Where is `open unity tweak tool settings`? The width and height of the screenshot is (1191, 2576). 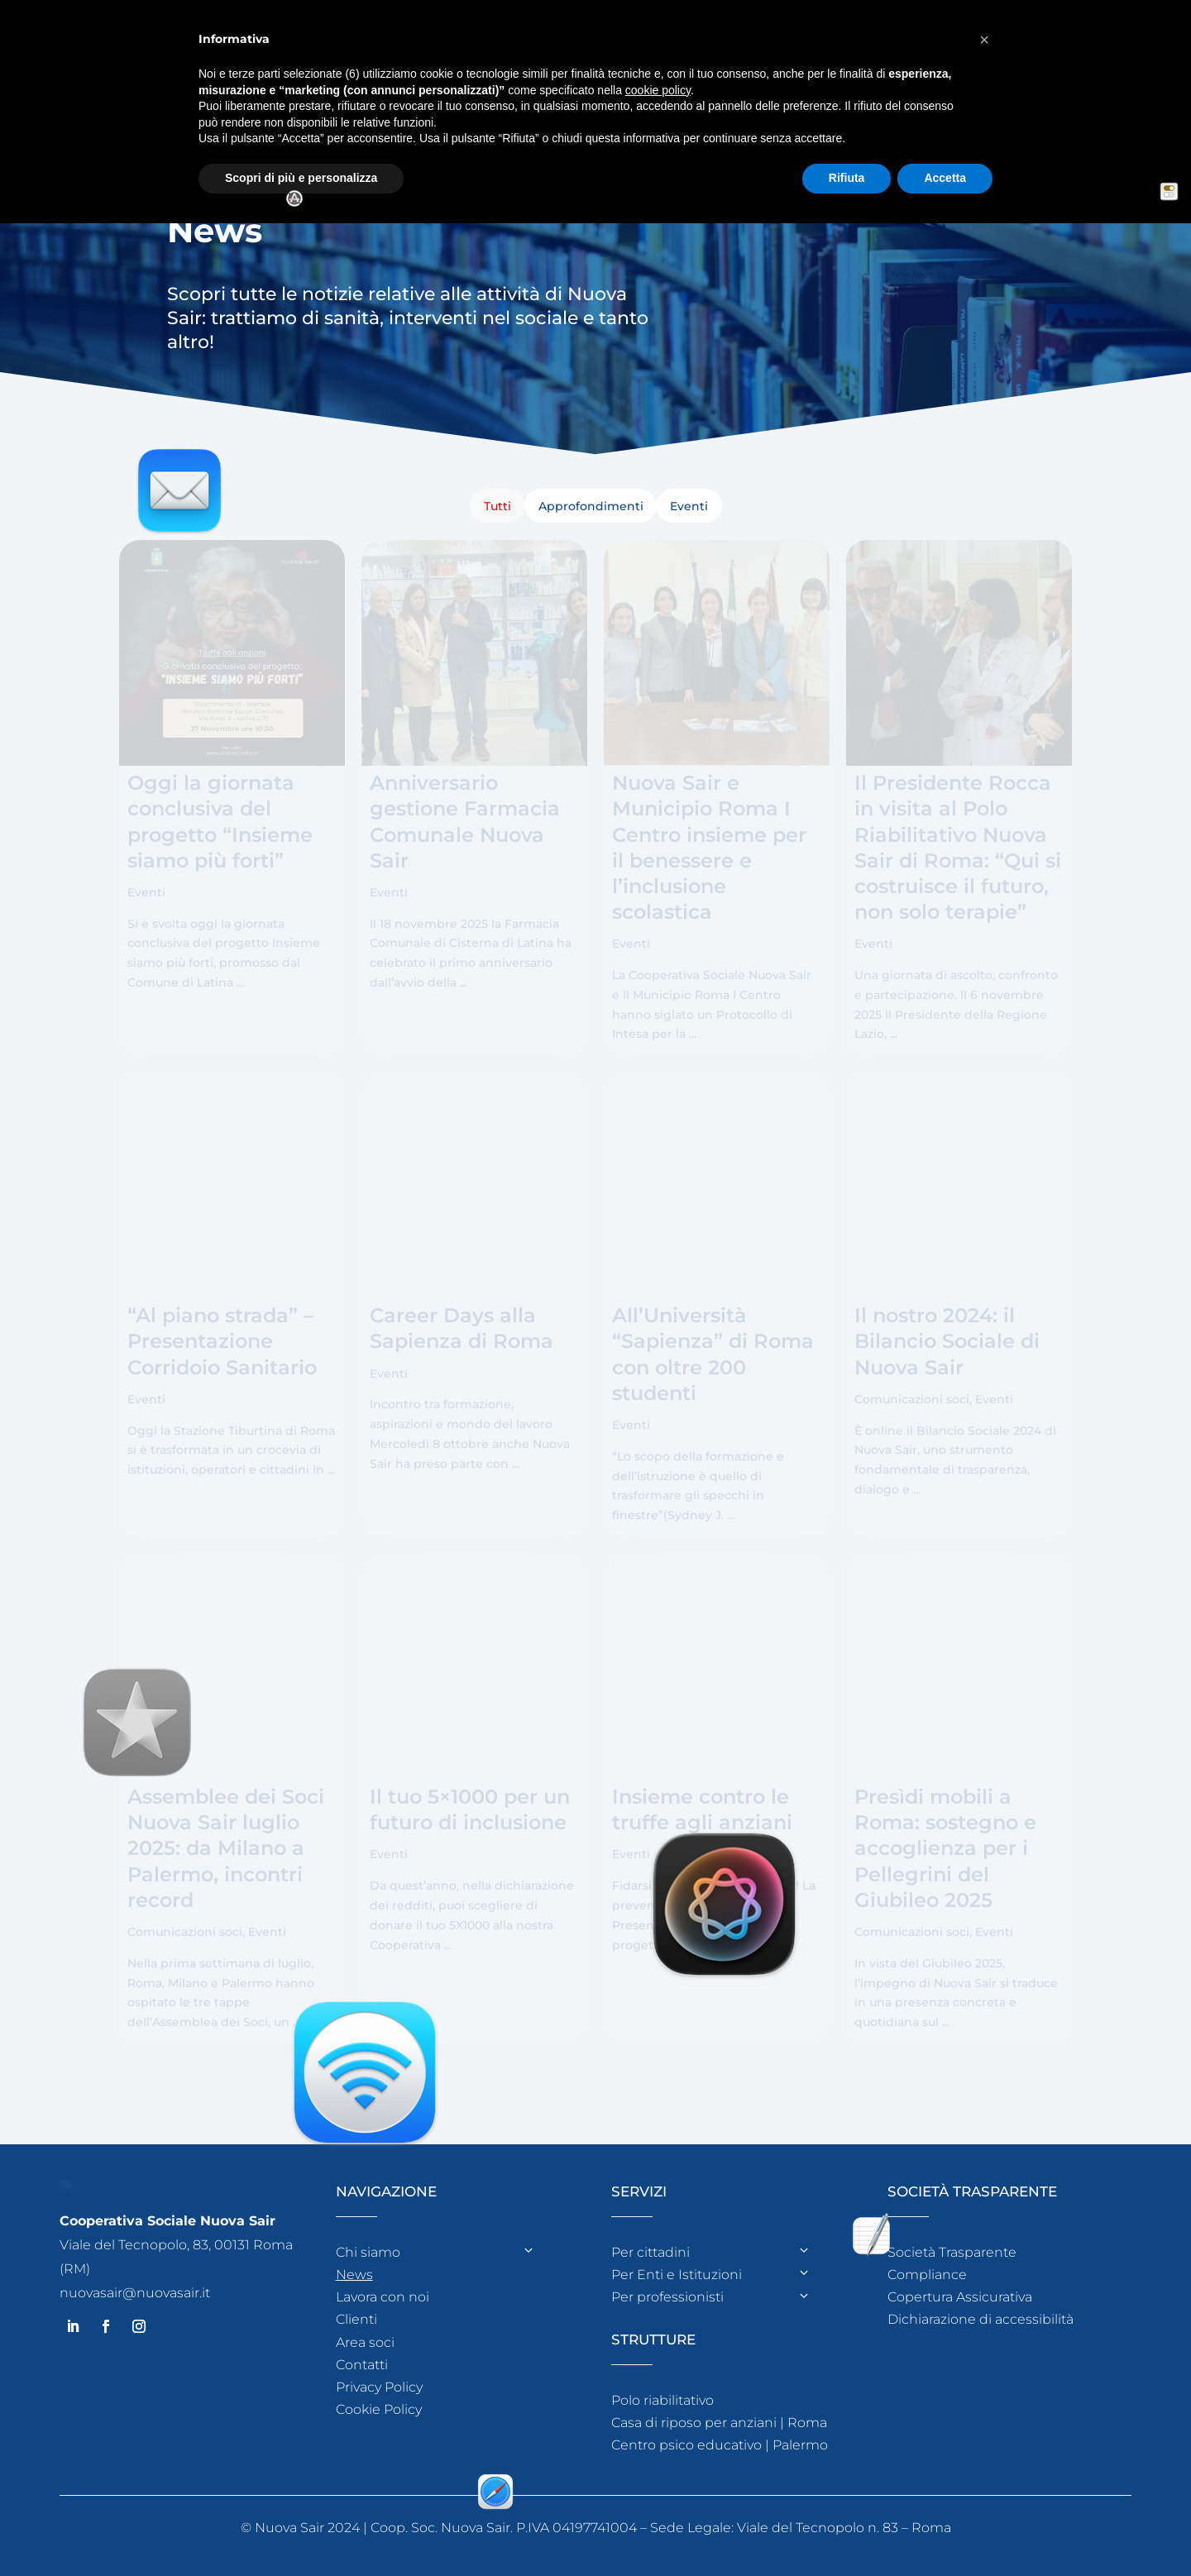 open unity tweak tool settings is located at coordinates (1169, 191).